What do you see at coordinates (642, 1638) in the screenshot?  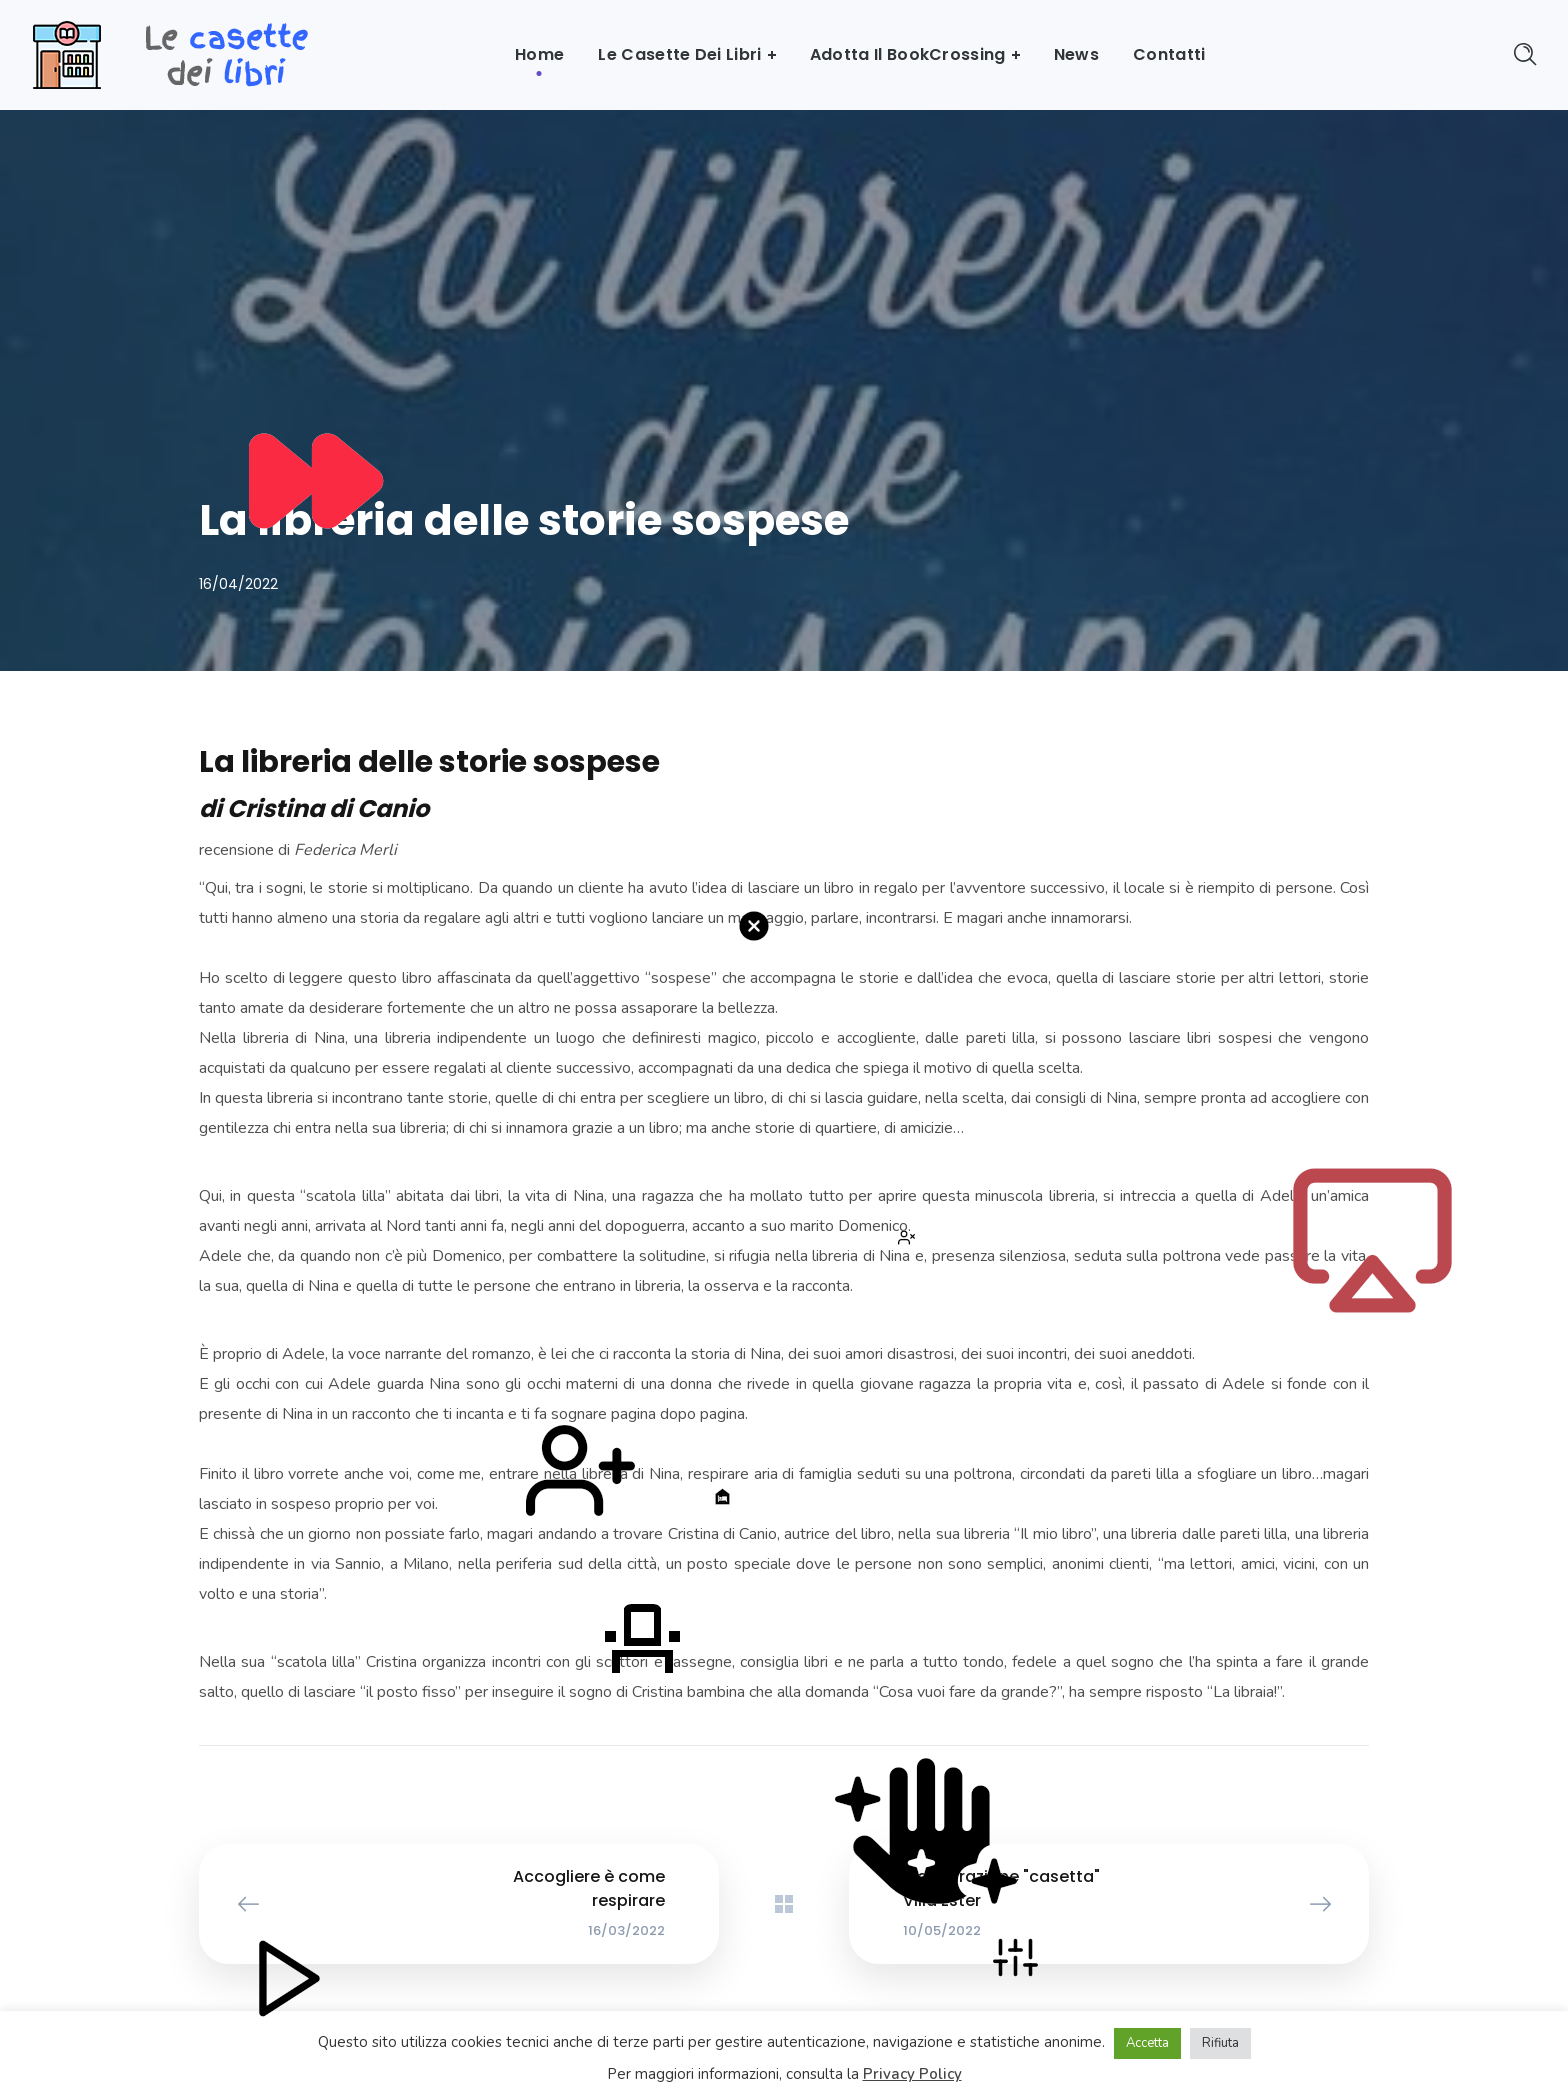 I see `select or reserve a seat` at bounding box center [642, 1638].